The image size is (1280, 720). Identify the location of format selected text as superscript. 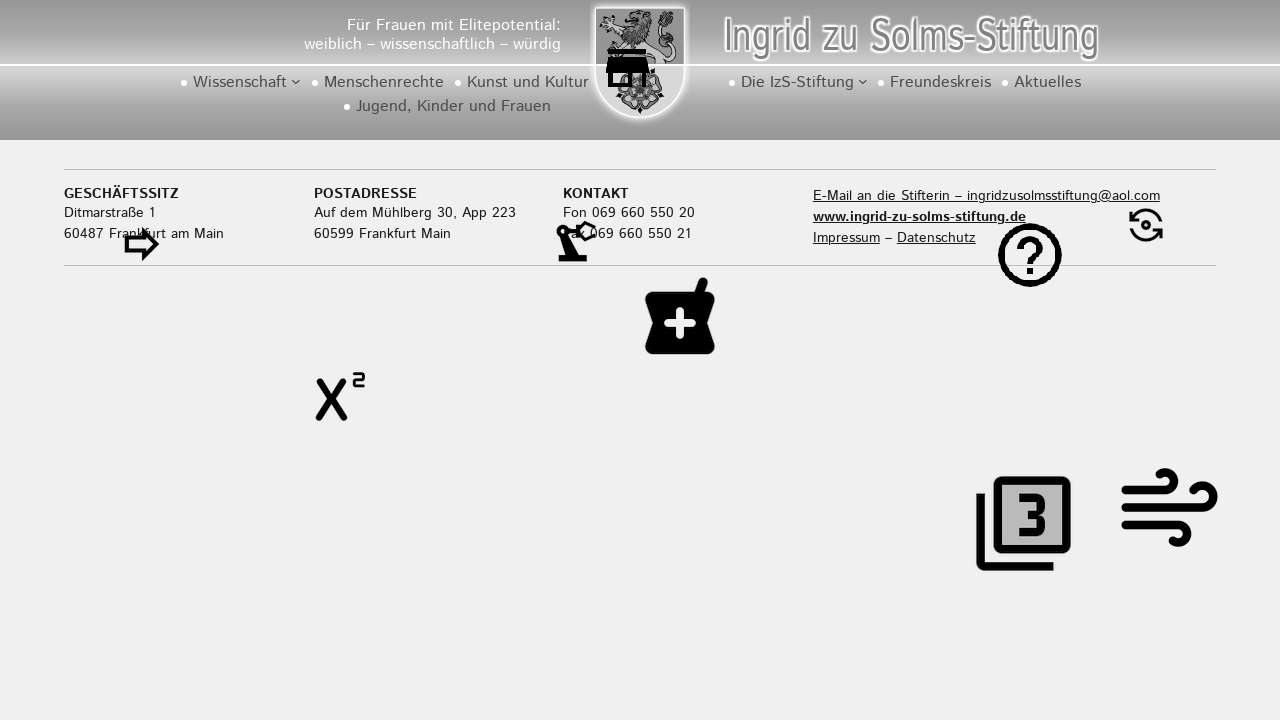
(331, 396).